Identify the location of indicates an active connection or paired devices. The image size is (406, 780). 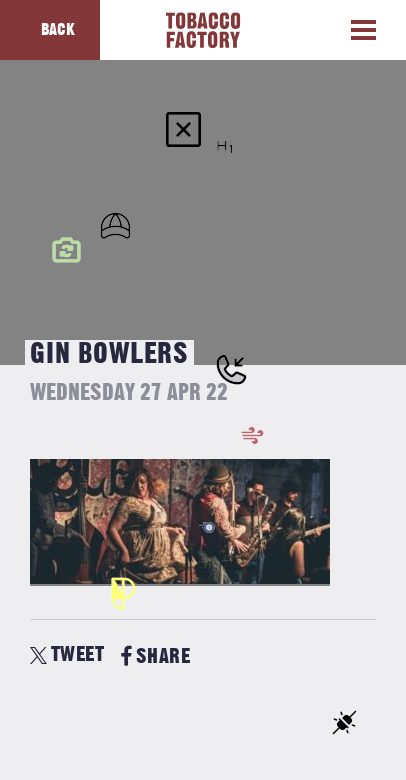
(344, 722).